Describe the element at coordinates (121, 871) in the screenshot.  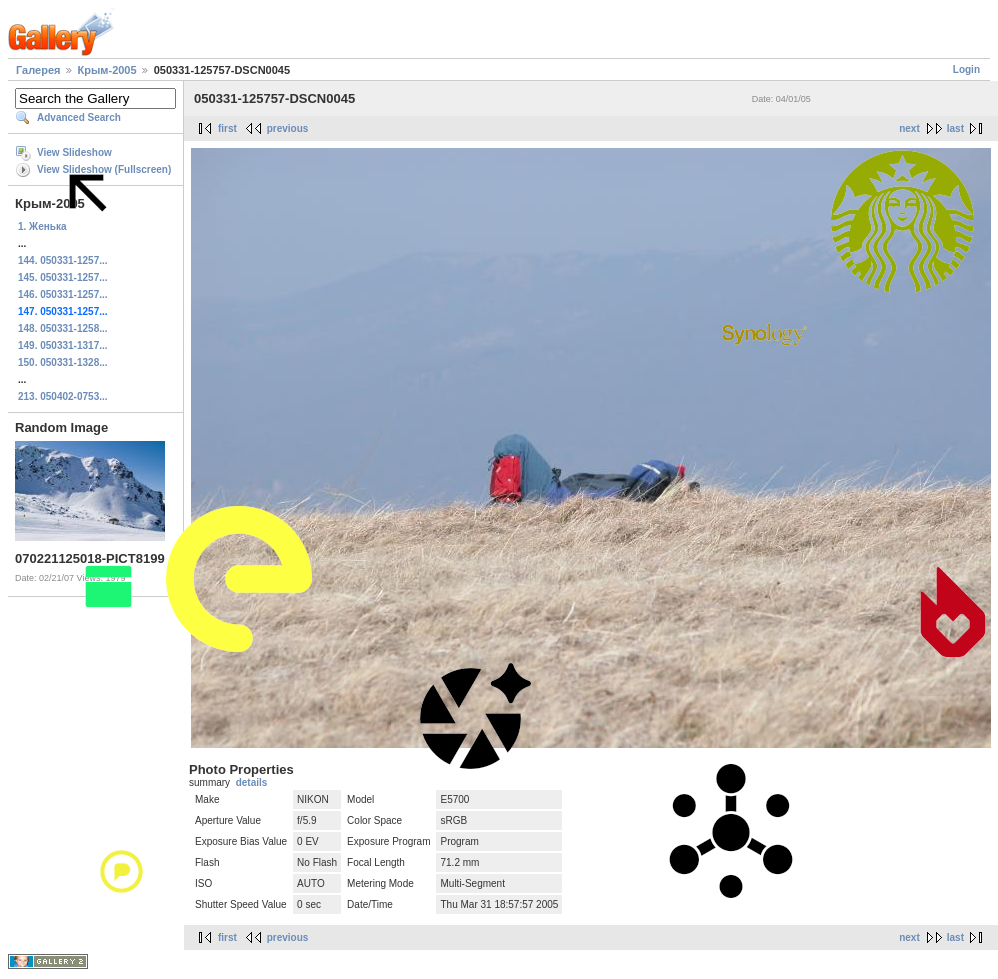
I see `open the pixelfed app` at that location.